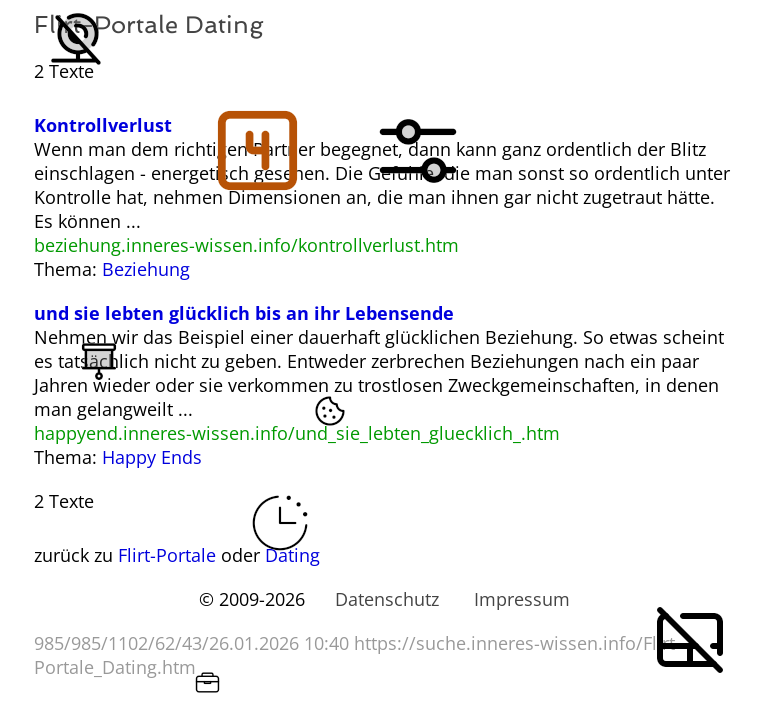  What do you see at coordinates (99, 359) in the screenshot?
I see `start a presentation` at bounding box center [99, 359].